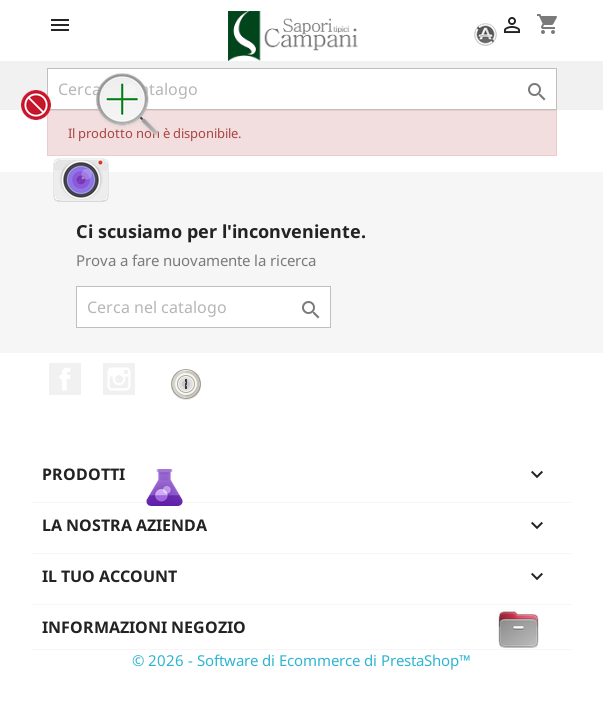 The width and height of the screenshot is (603, 720). I want to click on open webcamoid camera application, so click(81, 180).